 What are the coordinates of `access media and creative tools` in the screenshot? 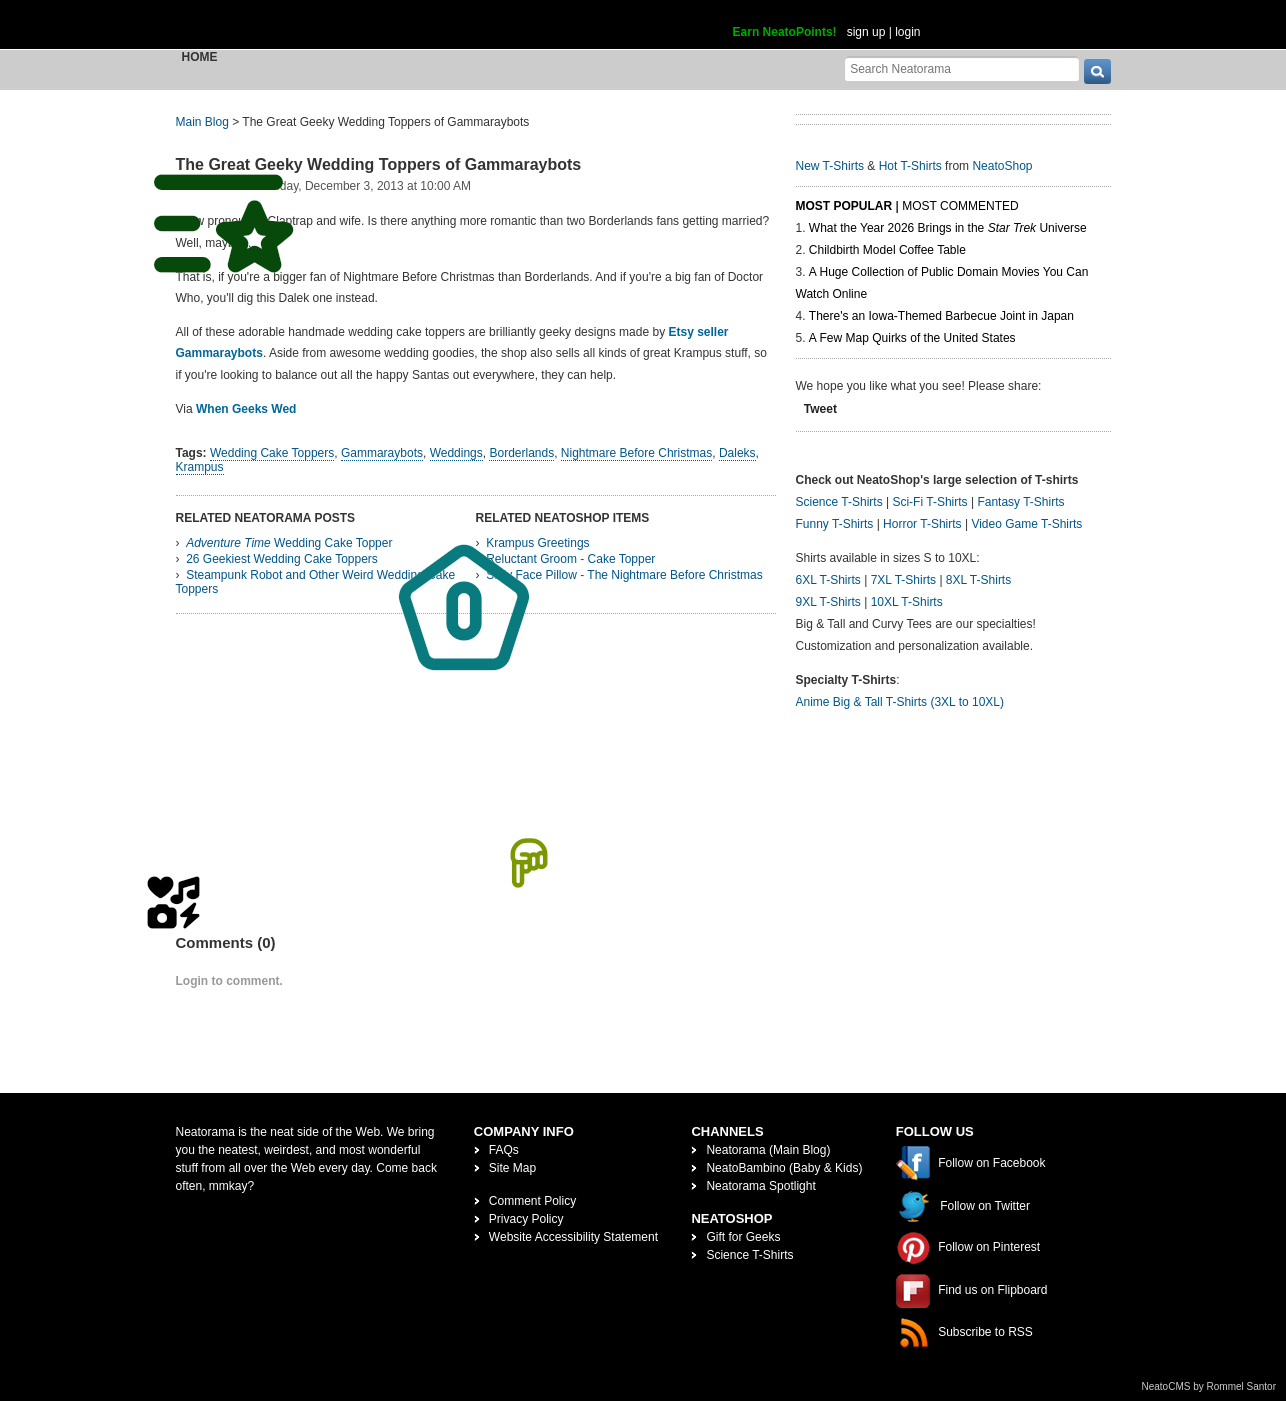 It's located at (173, 902).